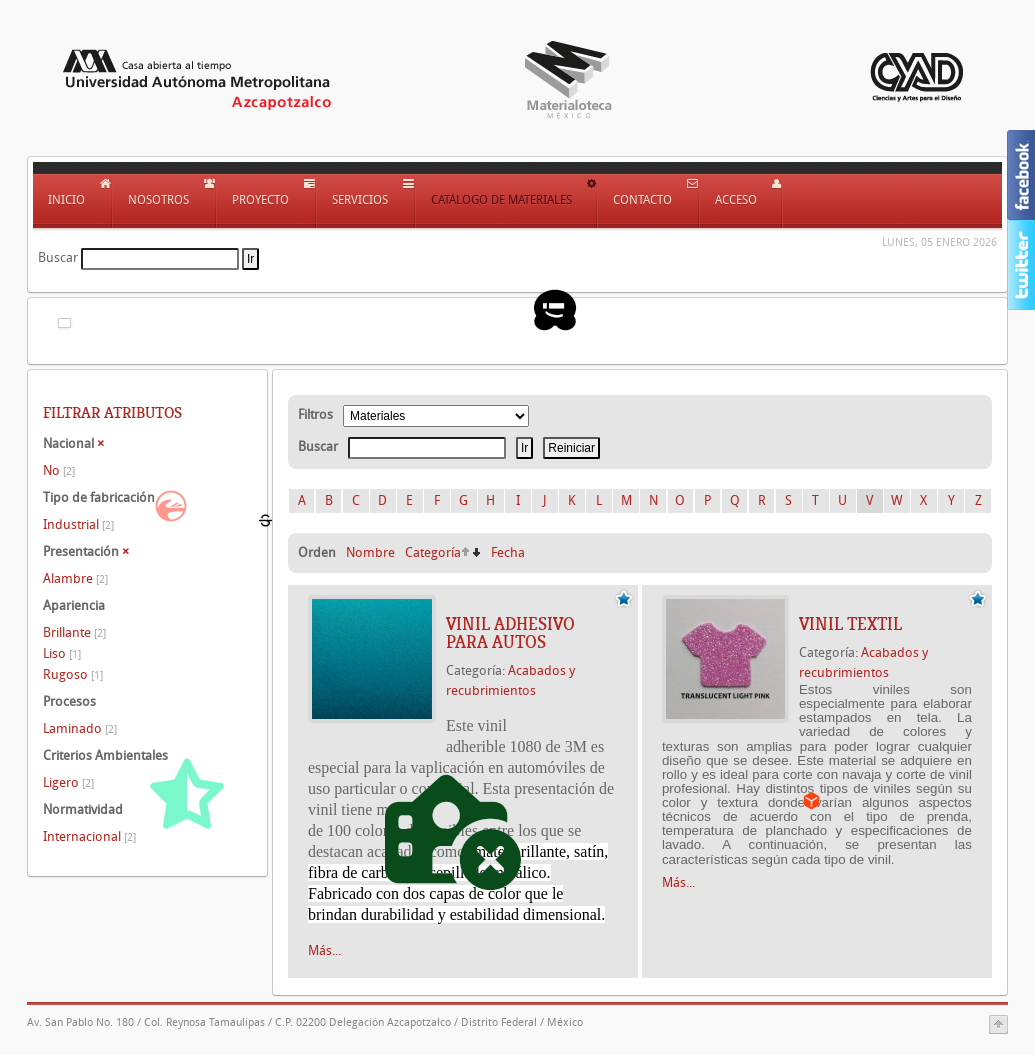 The image size is (1035, 1055). What do you see at coordinates (171, 506) in the screenshot?
I see `joget platform logo` at bounding box center [171, 506].